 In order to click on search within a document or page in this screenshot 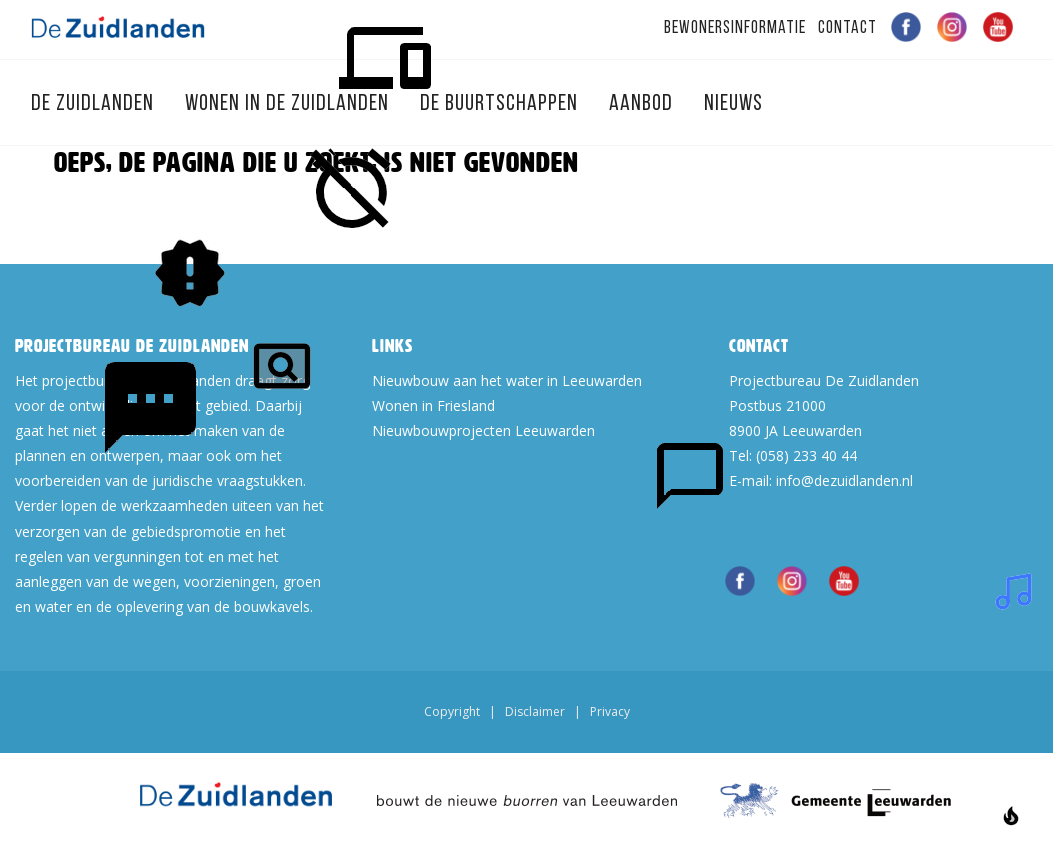, I will do `click(282, 366)`.